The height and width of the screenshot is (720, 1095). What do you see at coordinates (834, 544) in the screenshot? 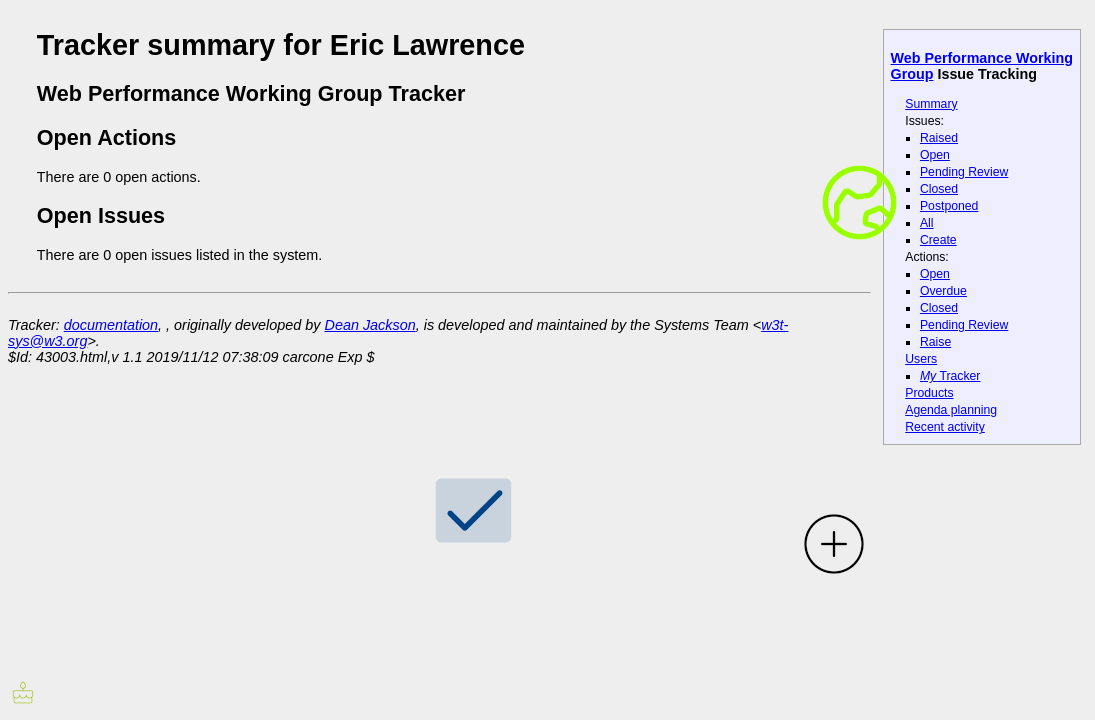
I see `add a new item` at bounding box center [834, 544].